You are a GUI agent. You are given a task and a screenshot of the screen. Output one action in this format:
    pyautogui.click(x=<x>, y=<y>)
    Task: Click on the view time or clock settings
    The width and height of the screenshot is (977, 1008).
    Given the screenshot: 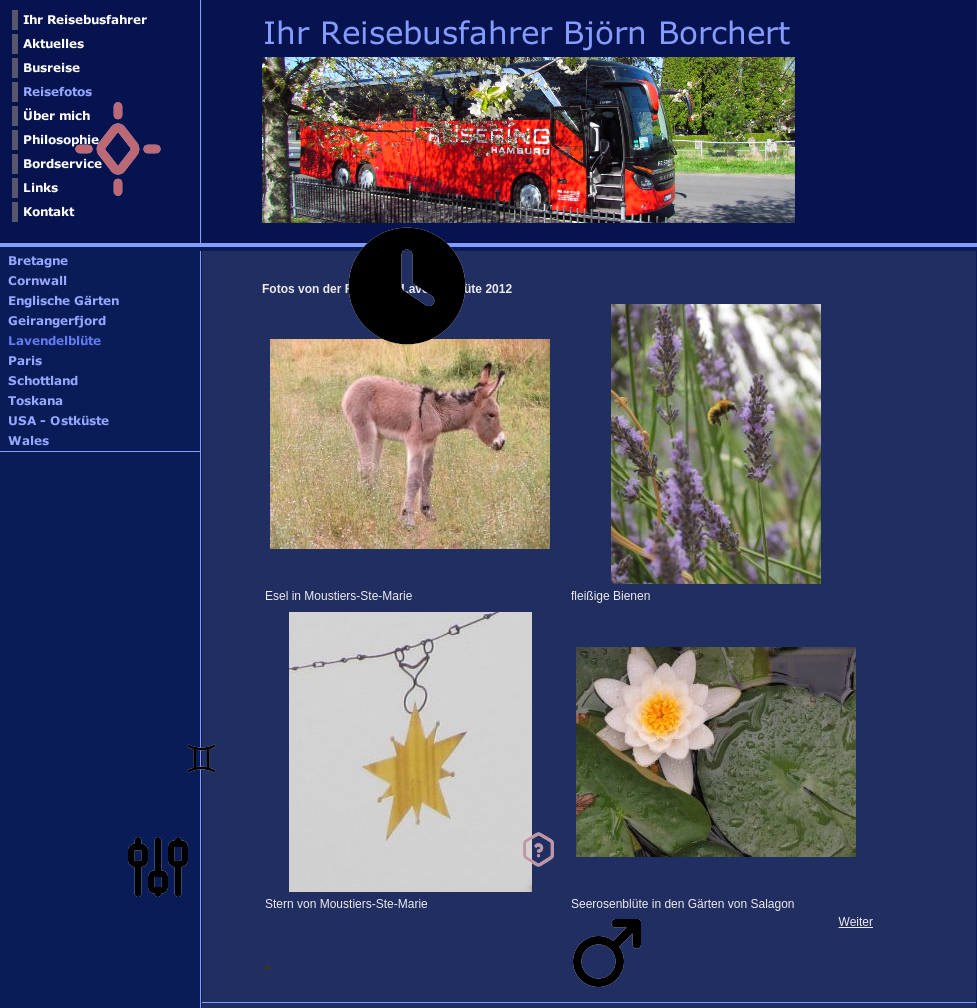 What is the action you would take?
    pyautogui.click(x=407, y=286)
    